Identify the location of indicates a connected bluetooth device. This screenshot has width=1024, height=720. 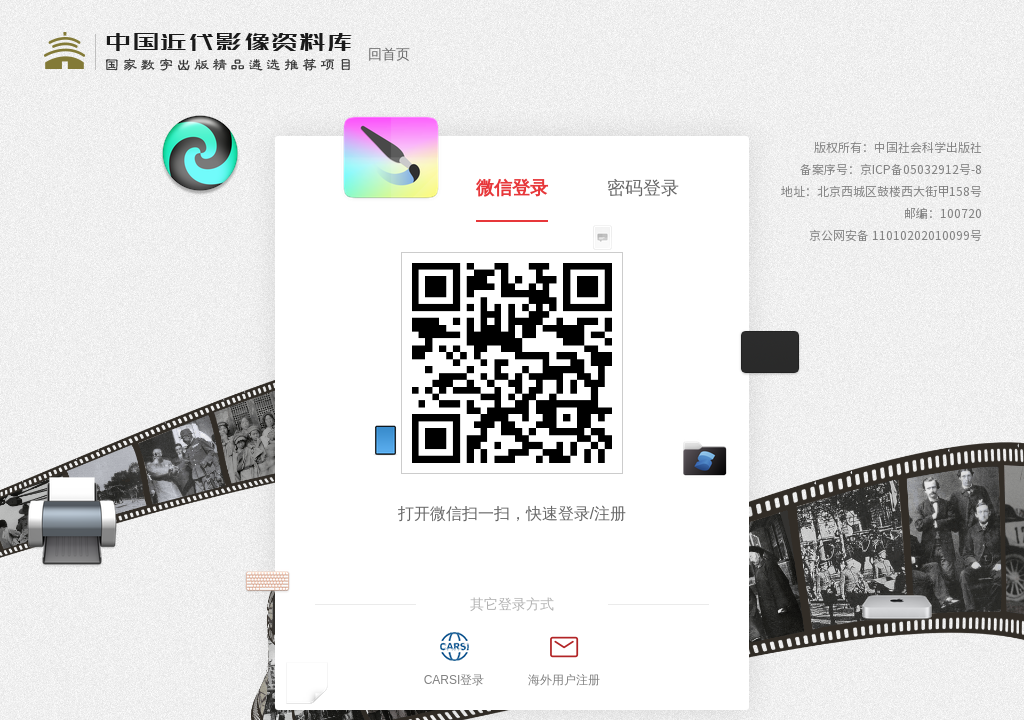
(770, 352).